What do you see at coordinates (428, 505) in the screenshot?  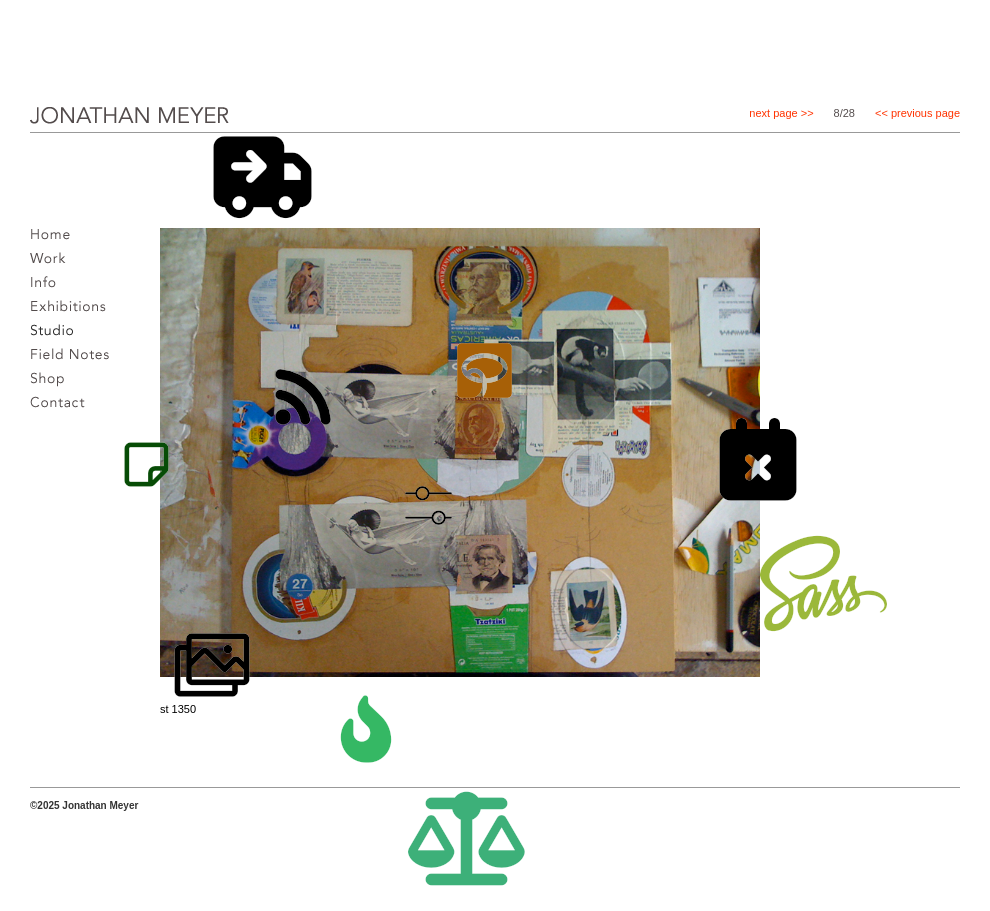 I see `adjust settings or preferences` at bounding box center [428, 505].